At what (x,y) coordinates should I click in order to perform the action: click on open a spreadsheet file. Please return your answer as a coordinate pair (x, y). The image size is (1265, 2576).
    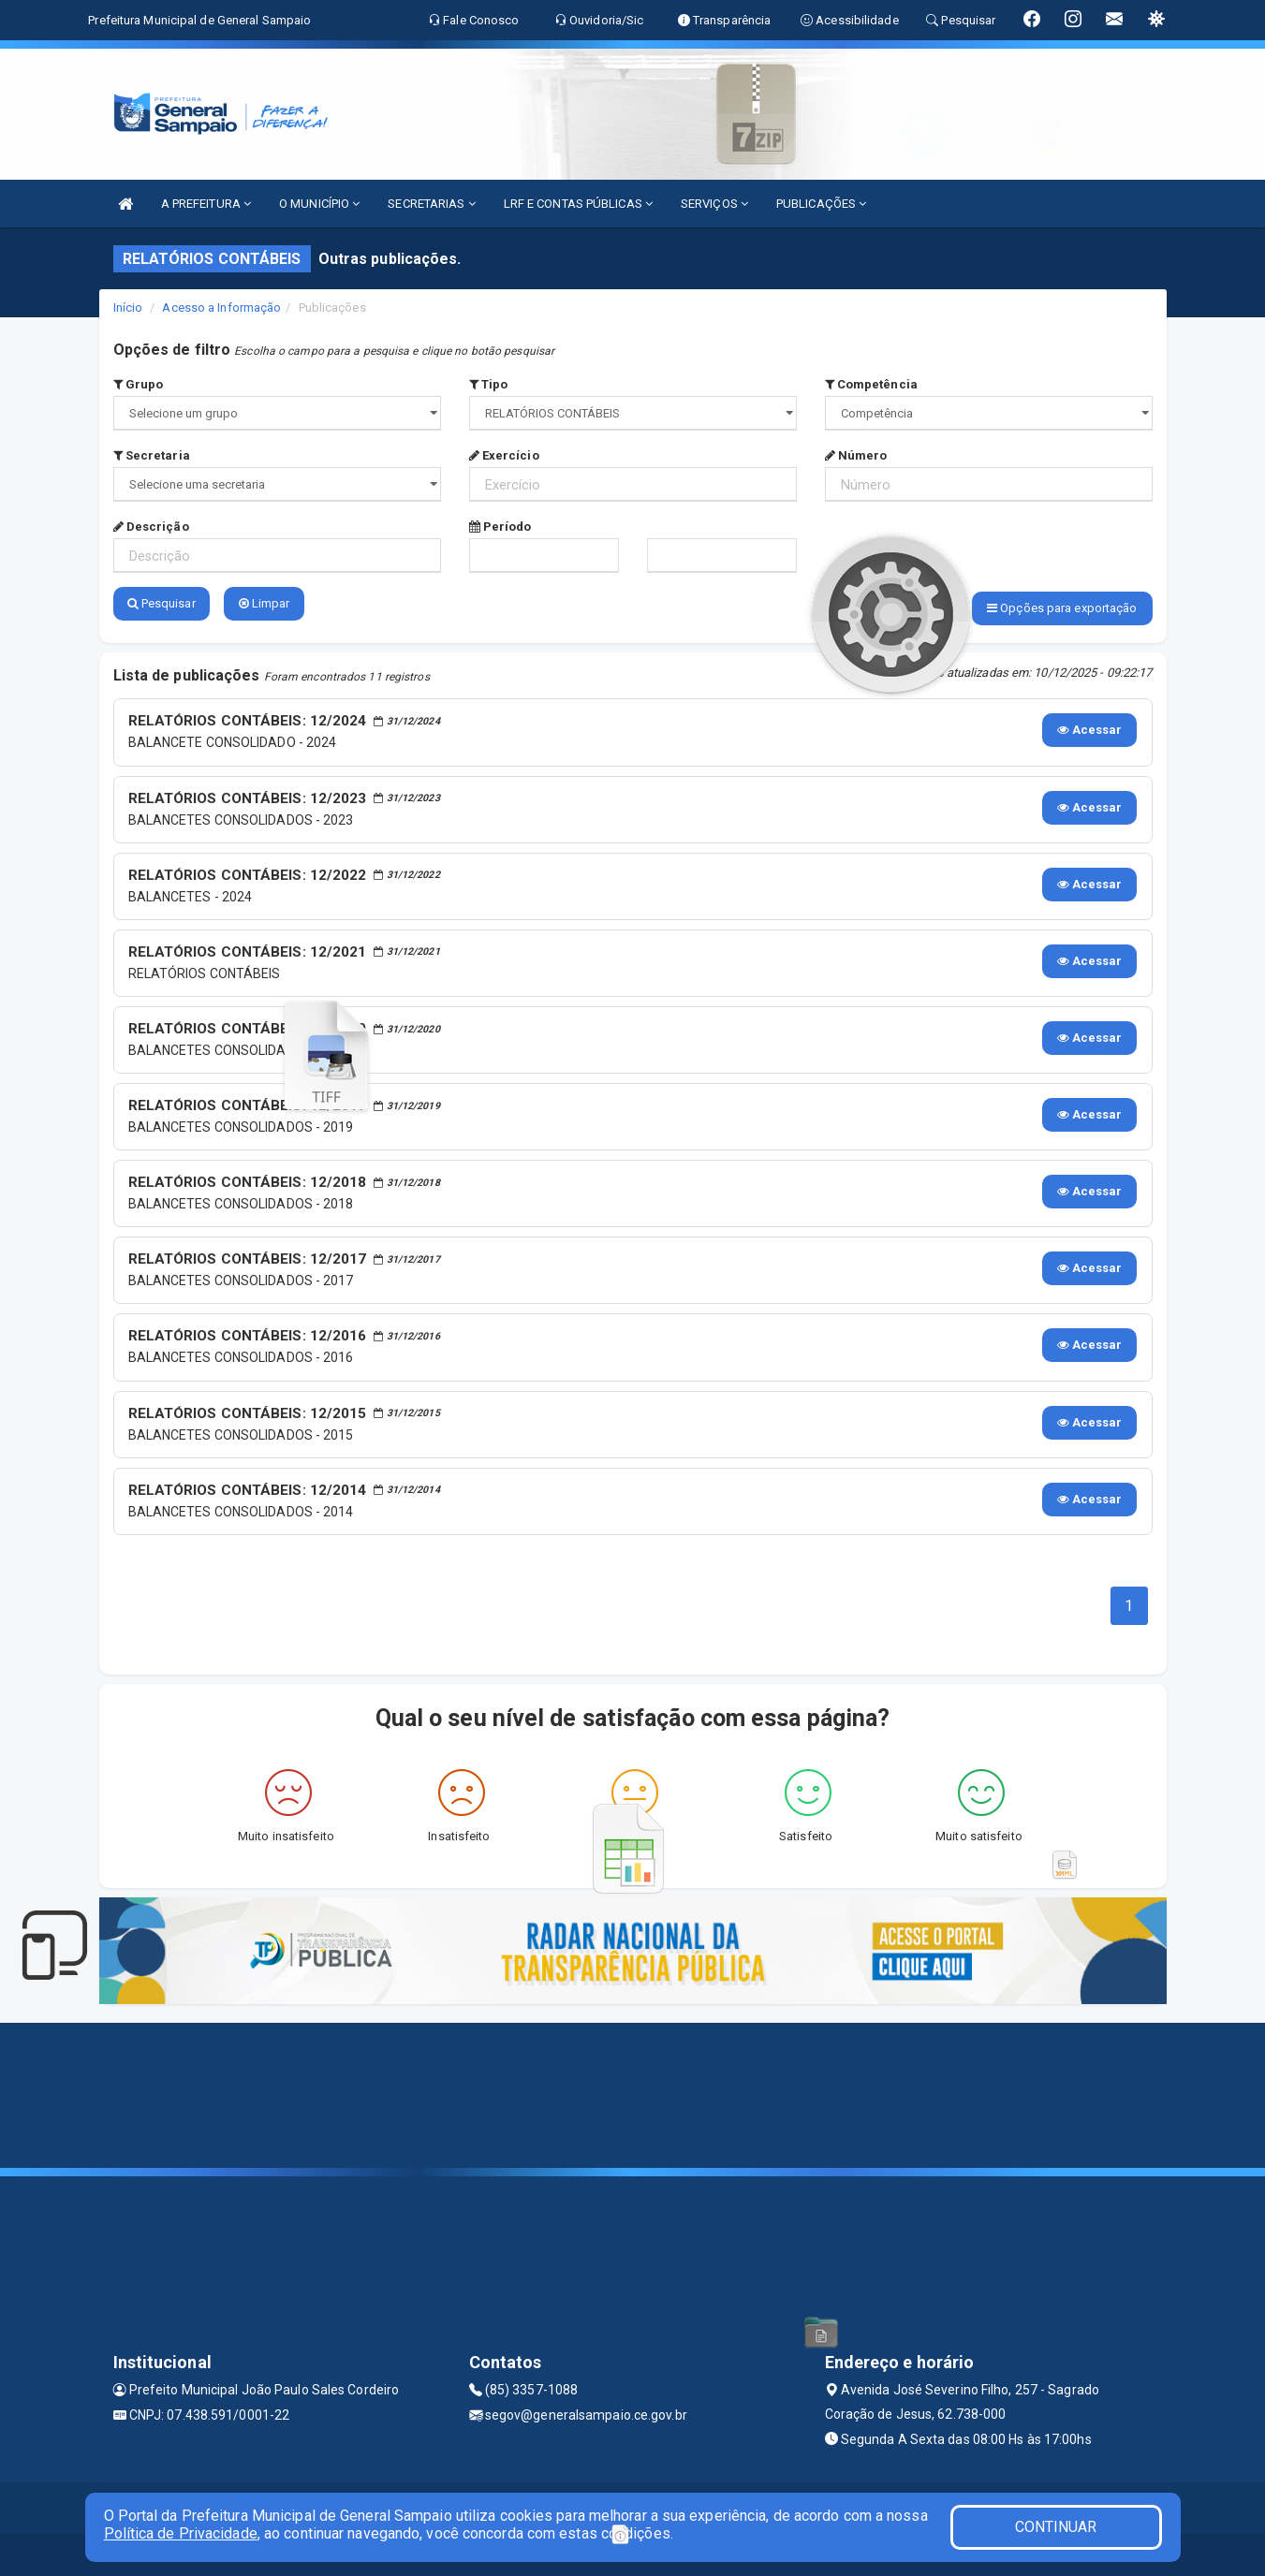
    Looking at the image, I should click on (628, 1849).